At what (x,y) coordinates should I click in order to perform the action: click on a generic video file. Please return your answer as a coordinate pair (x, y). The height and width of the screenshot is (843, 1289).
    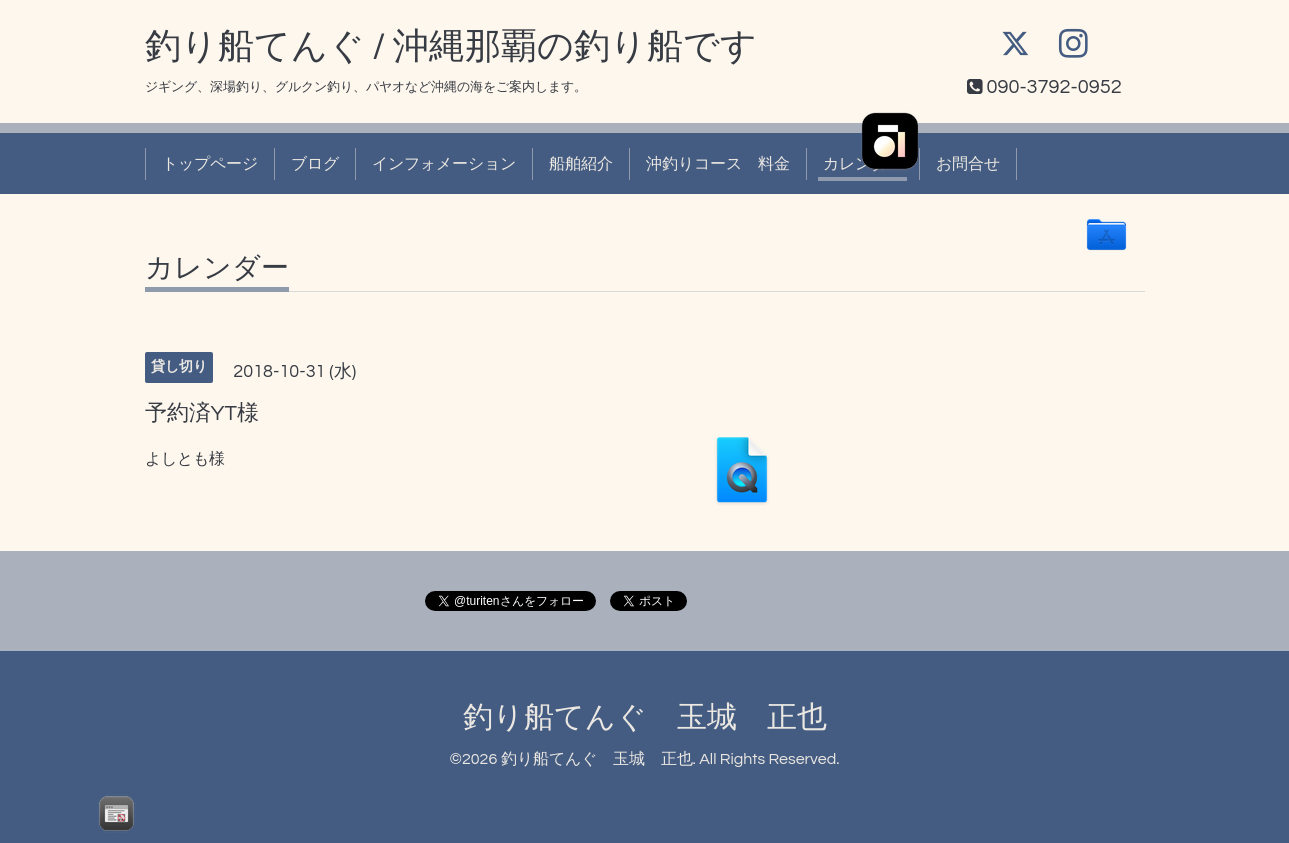
    Looking at the image, I should click on (742, 471).